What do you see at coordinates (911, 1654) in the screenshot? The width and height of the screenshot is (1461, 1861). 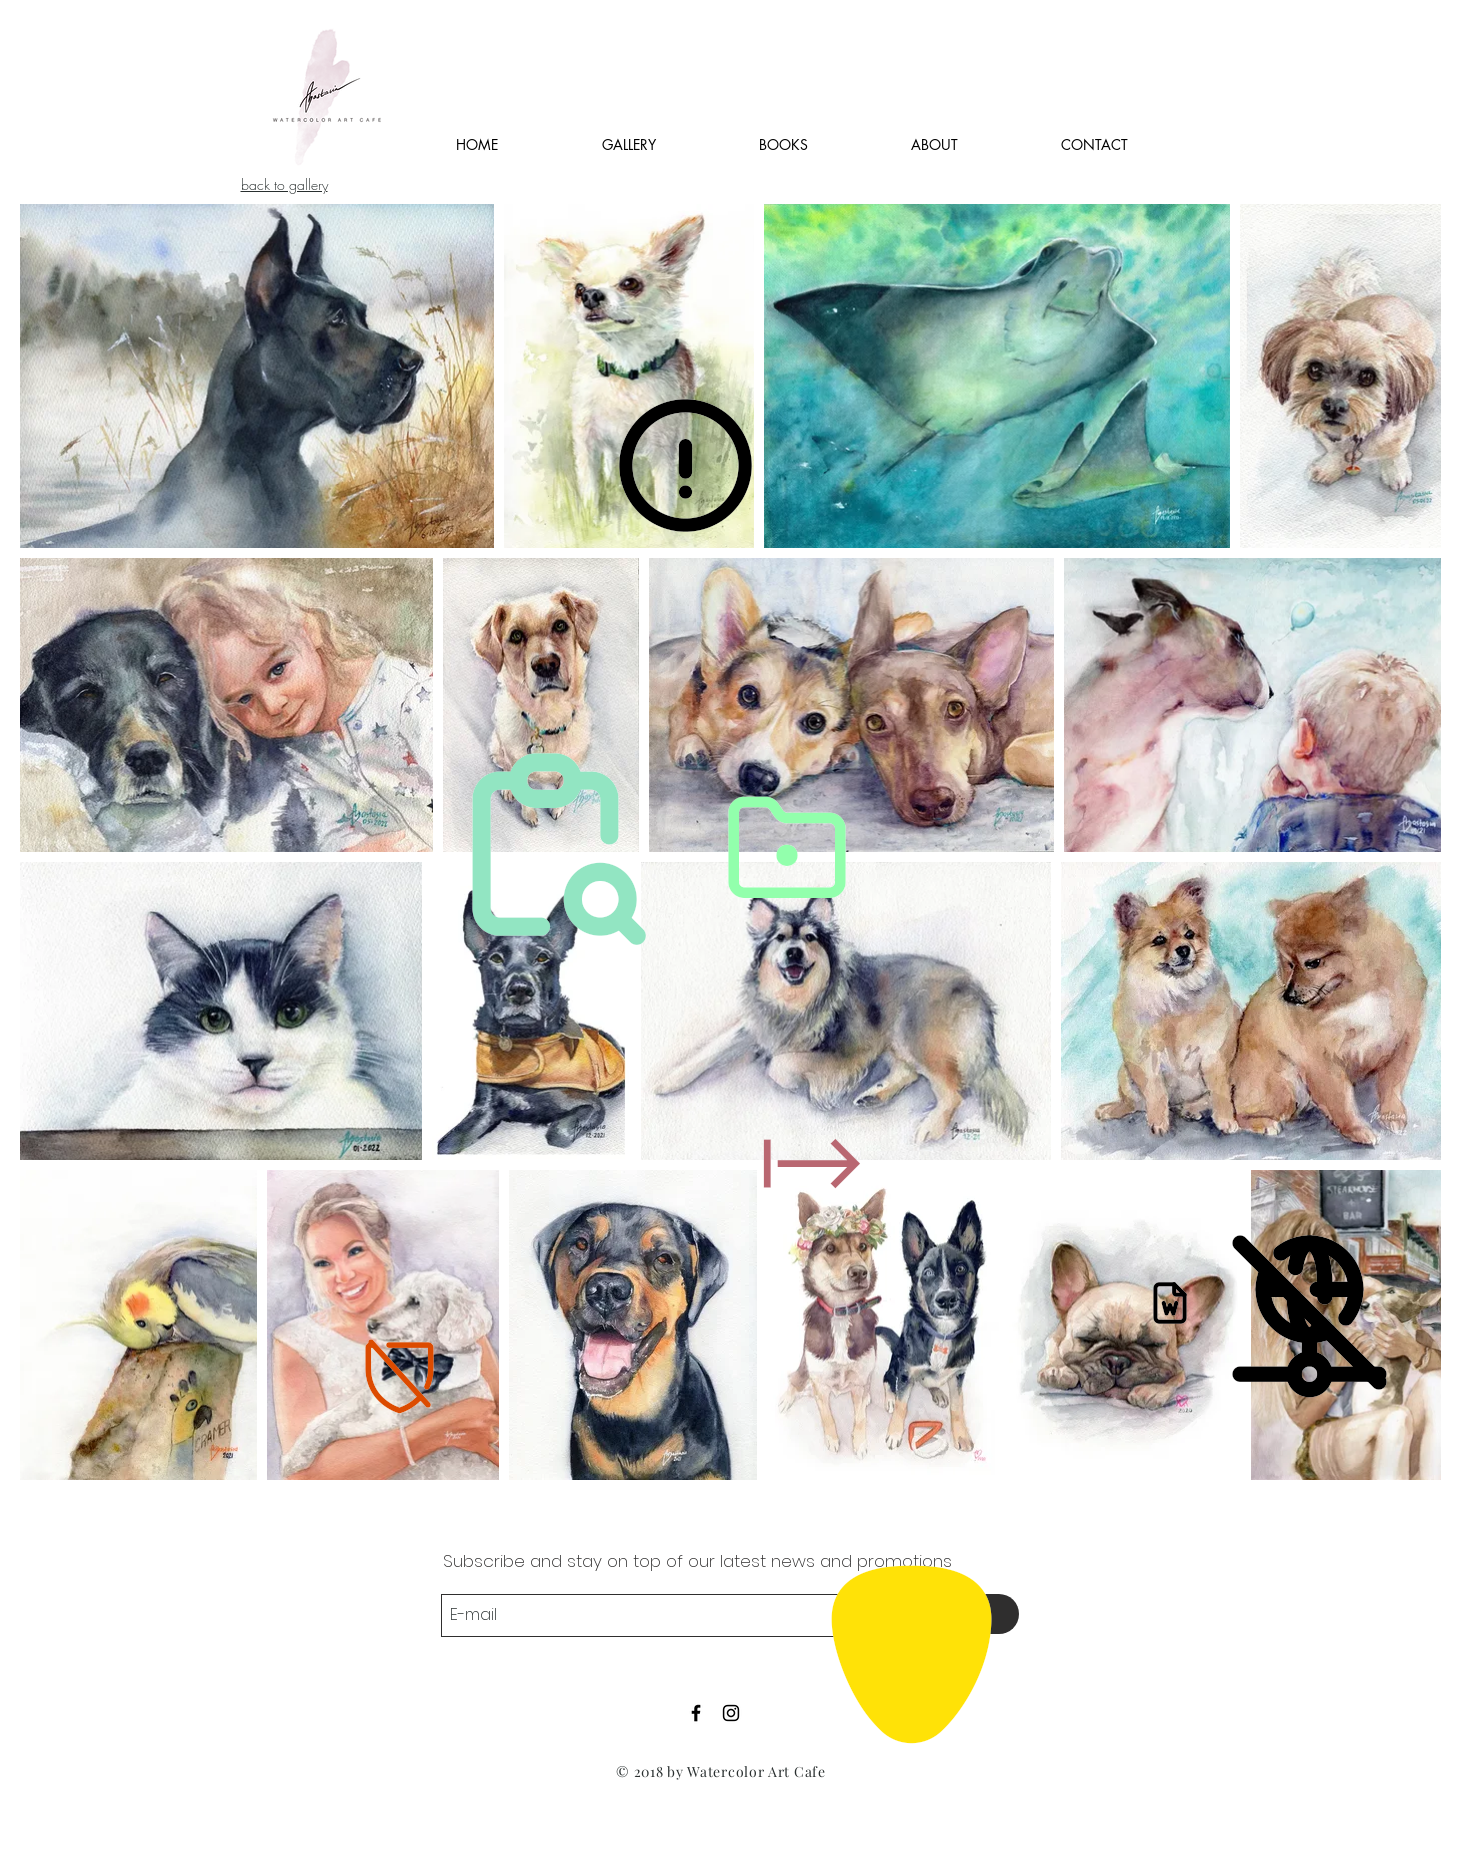 I see `access guitar or music tools` at bounding box center [911, 1654].